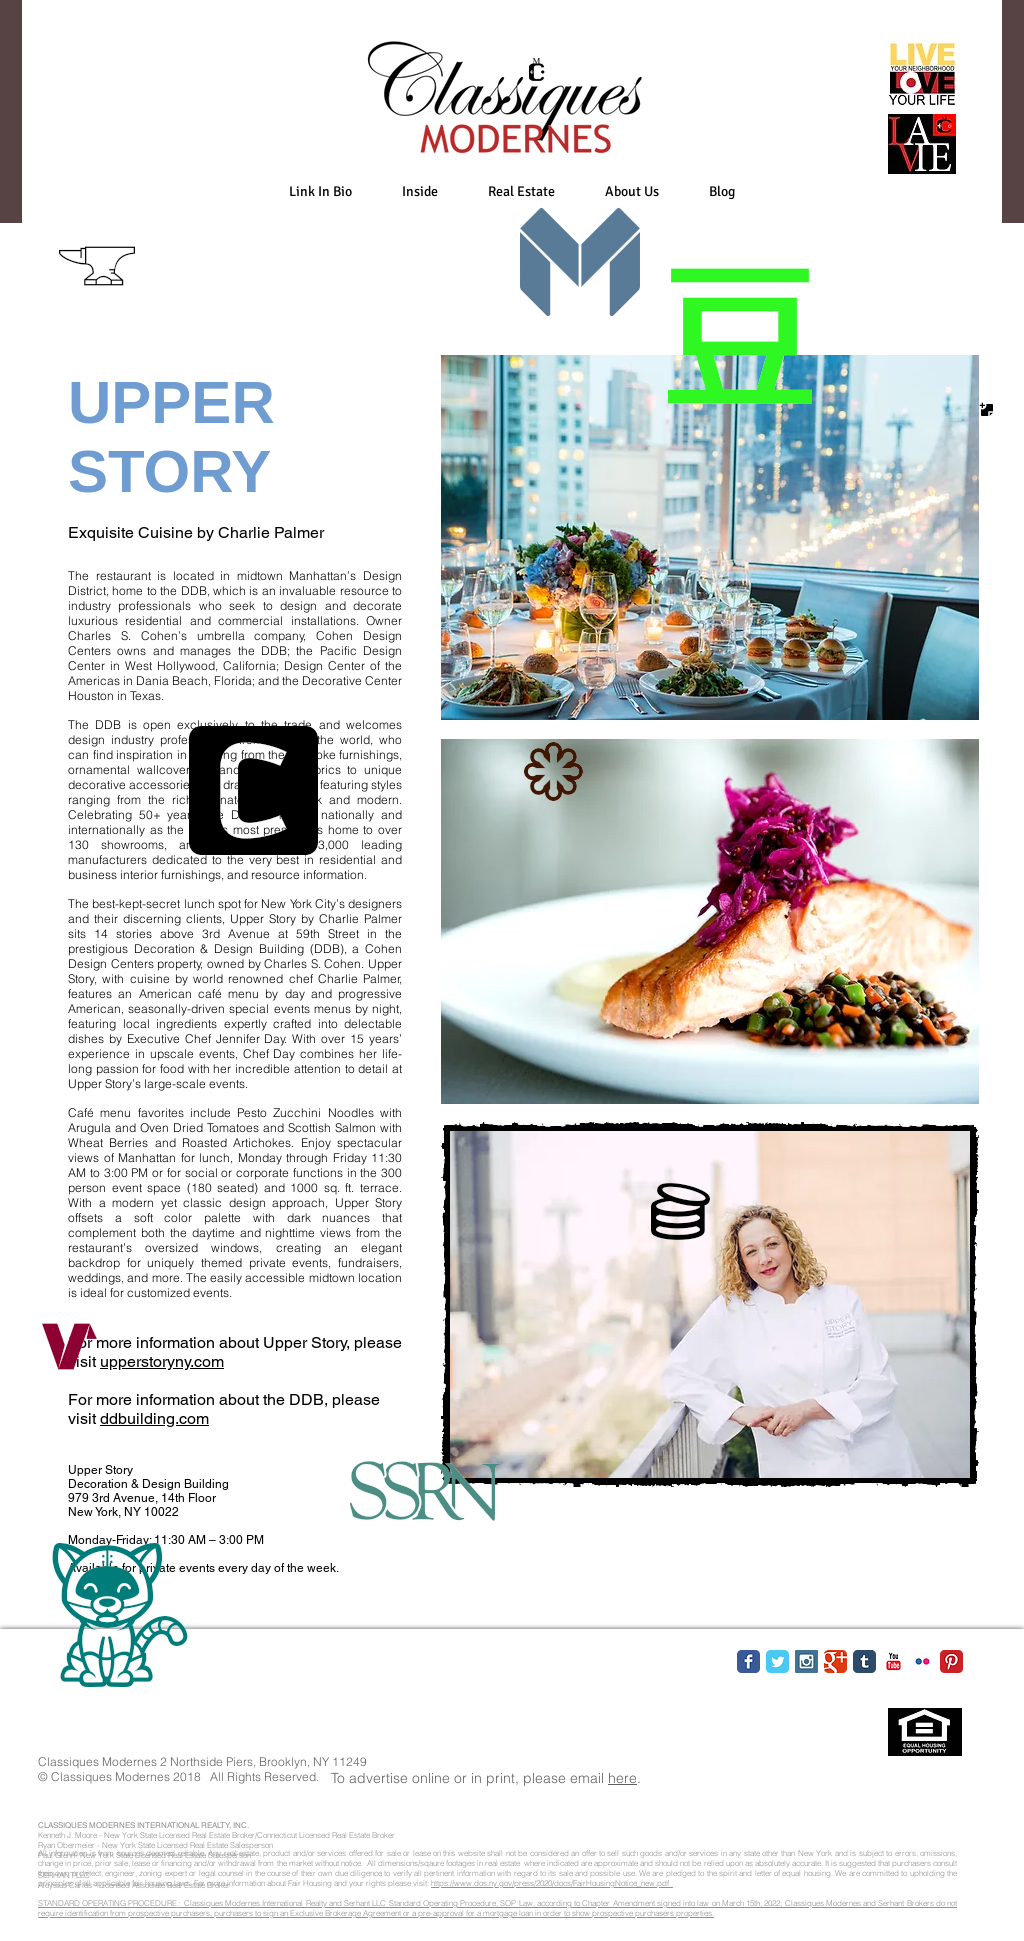  Describe the element at coordinates (580, 262) in the screenshot. I see `open the Monzo banking app` at that location.